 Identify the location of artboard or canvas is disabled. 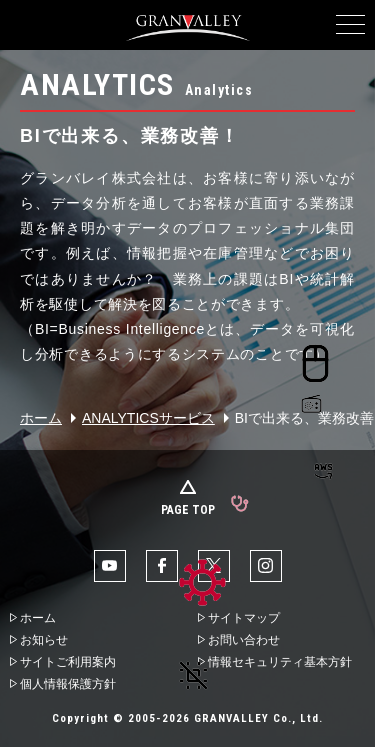
(193, 675).